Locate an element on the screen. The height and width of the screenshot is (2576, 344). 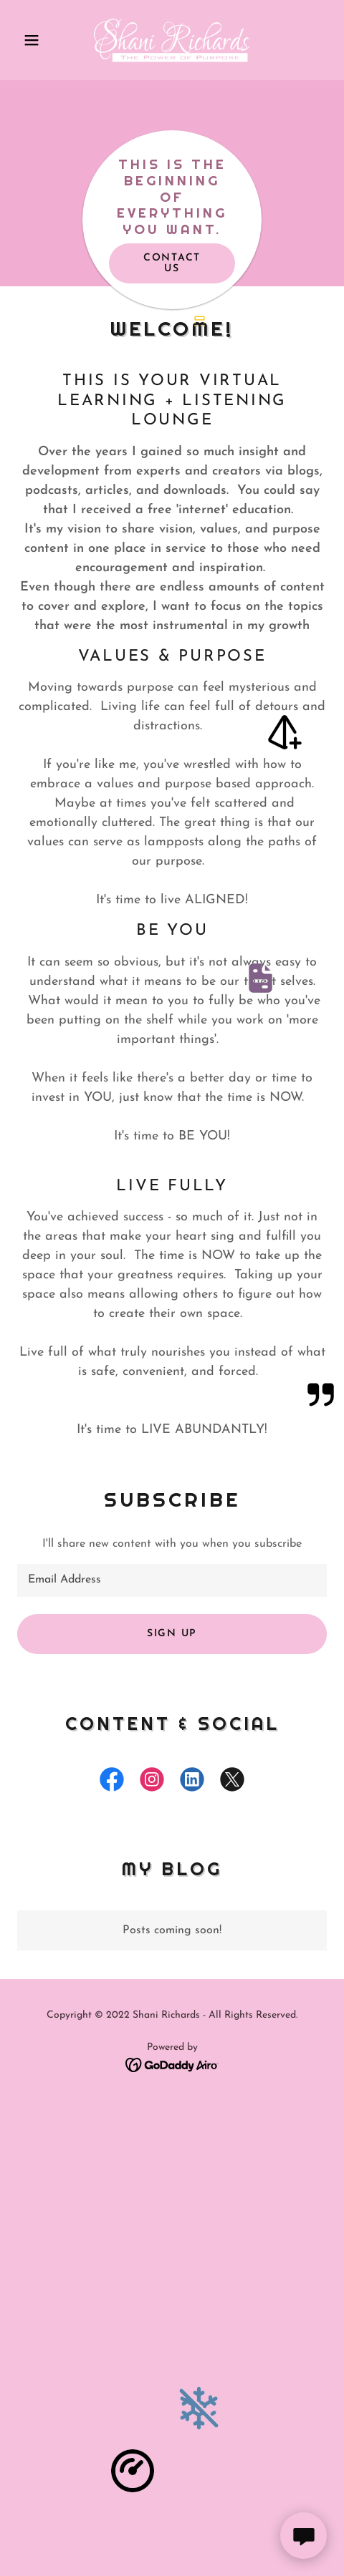
disable cooling or air conditioning mode is located at coordinates (199, 2408).